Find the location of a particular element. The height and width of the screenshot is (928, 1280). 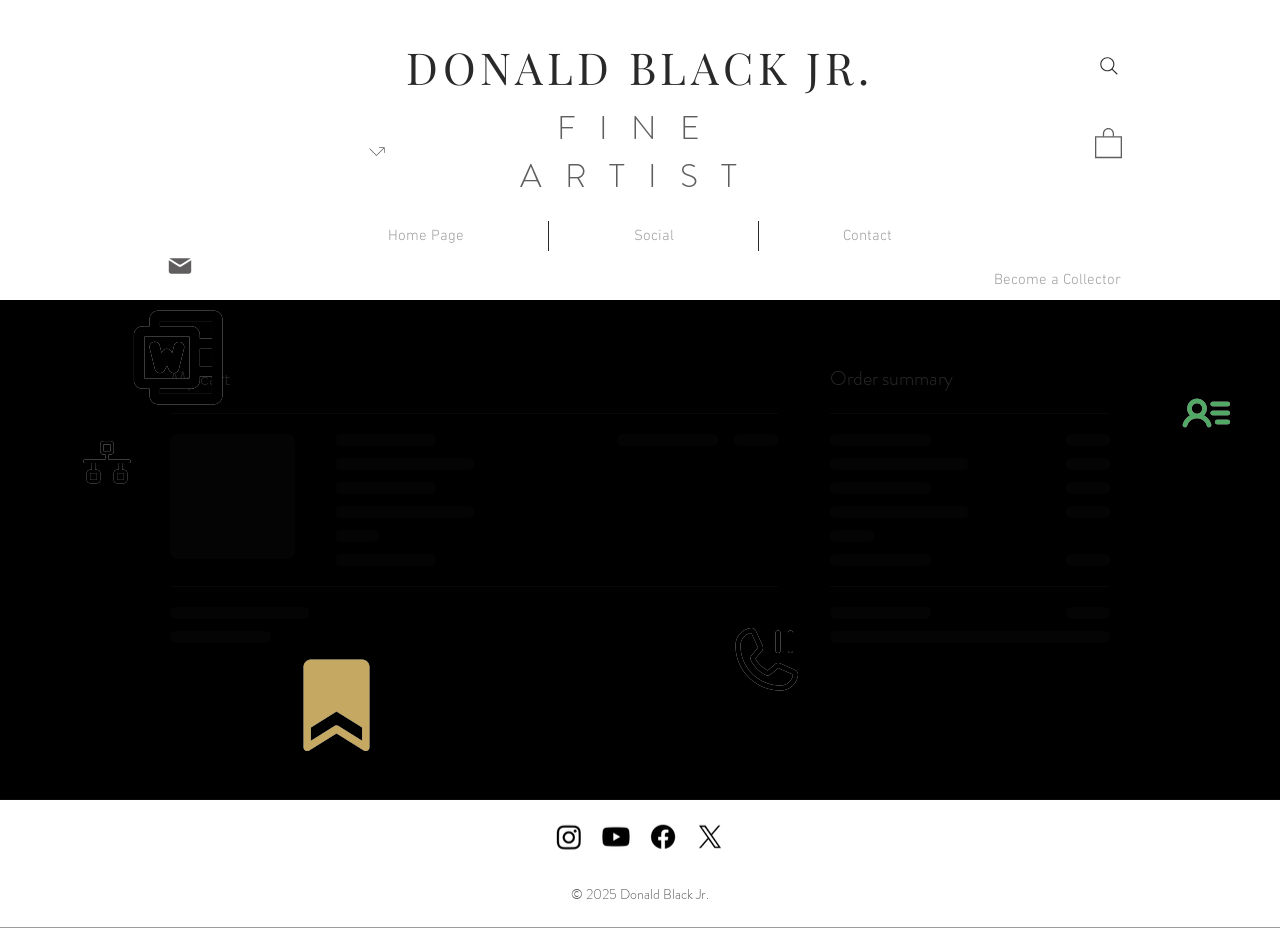

view network connections is located at coordinates (107, 463).